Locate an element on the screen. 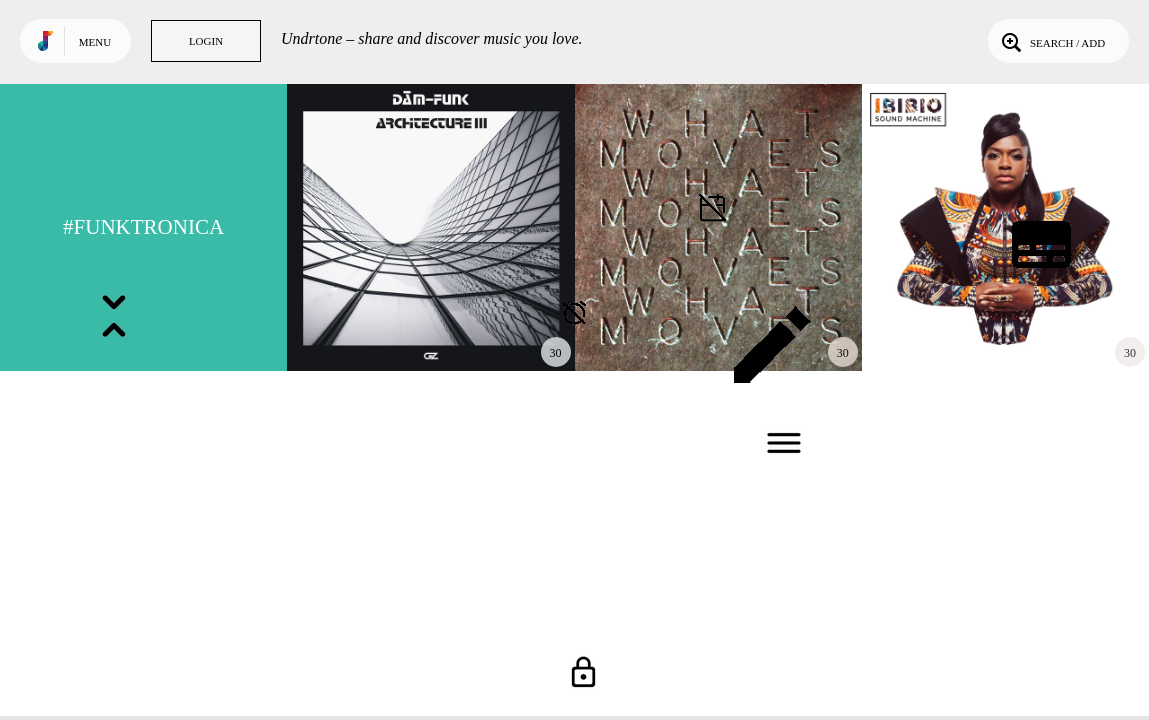 Image resolution: width=1149 pixels, height=720 pixels. disable or turn off alarm is located at coordinates (574, 312).